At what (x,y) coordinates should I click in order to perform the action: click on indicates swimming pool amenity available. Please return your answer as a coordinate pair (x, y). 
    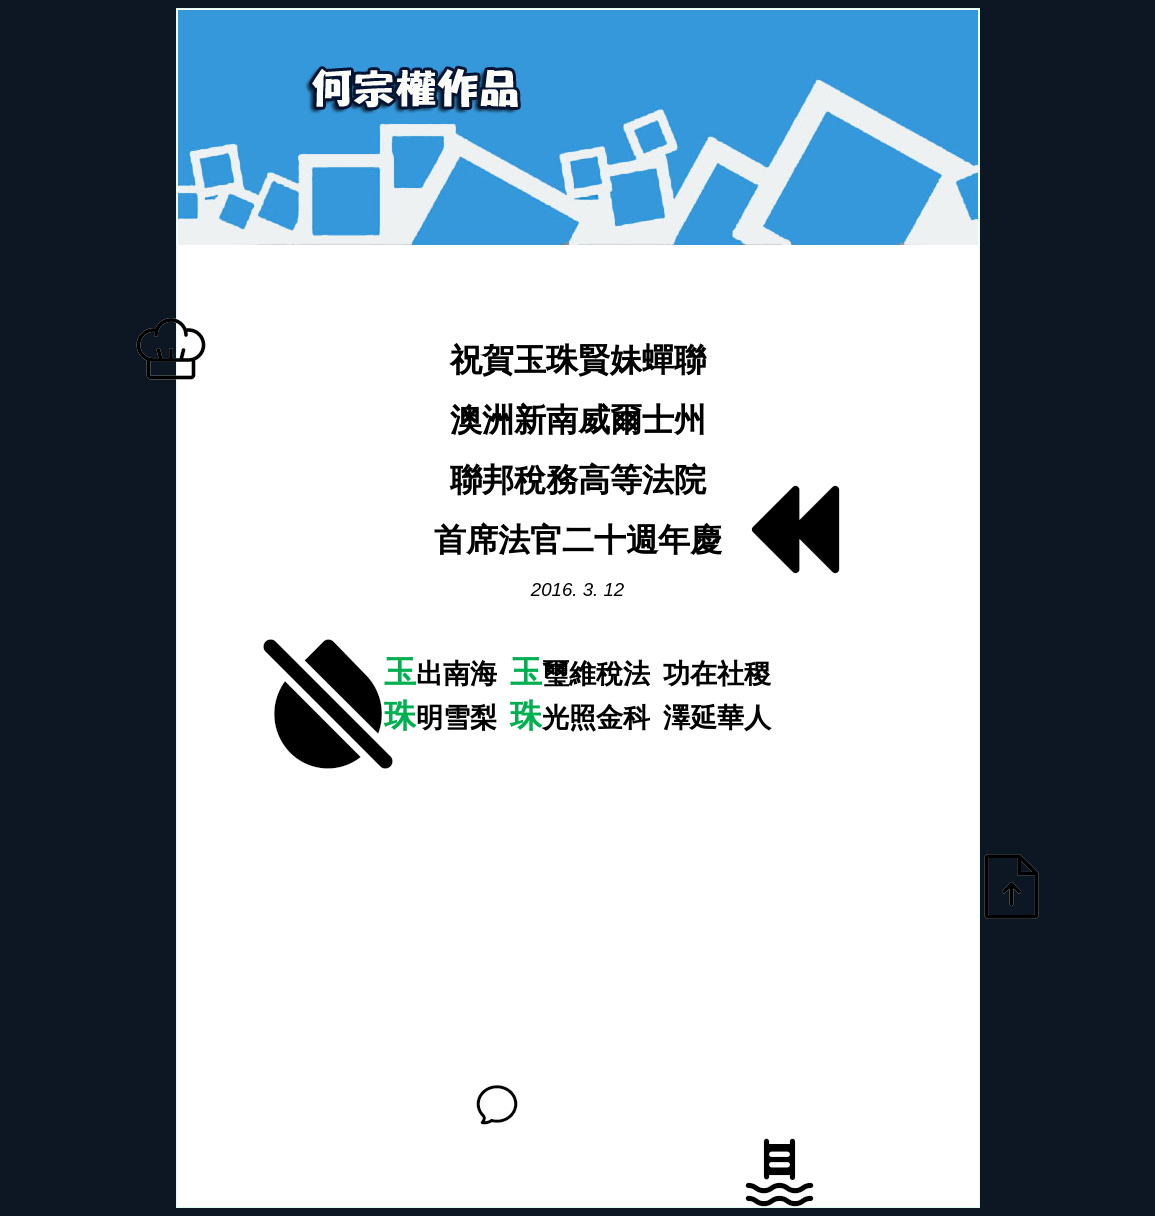
    Looking at the image, I should click on (779, 1172).